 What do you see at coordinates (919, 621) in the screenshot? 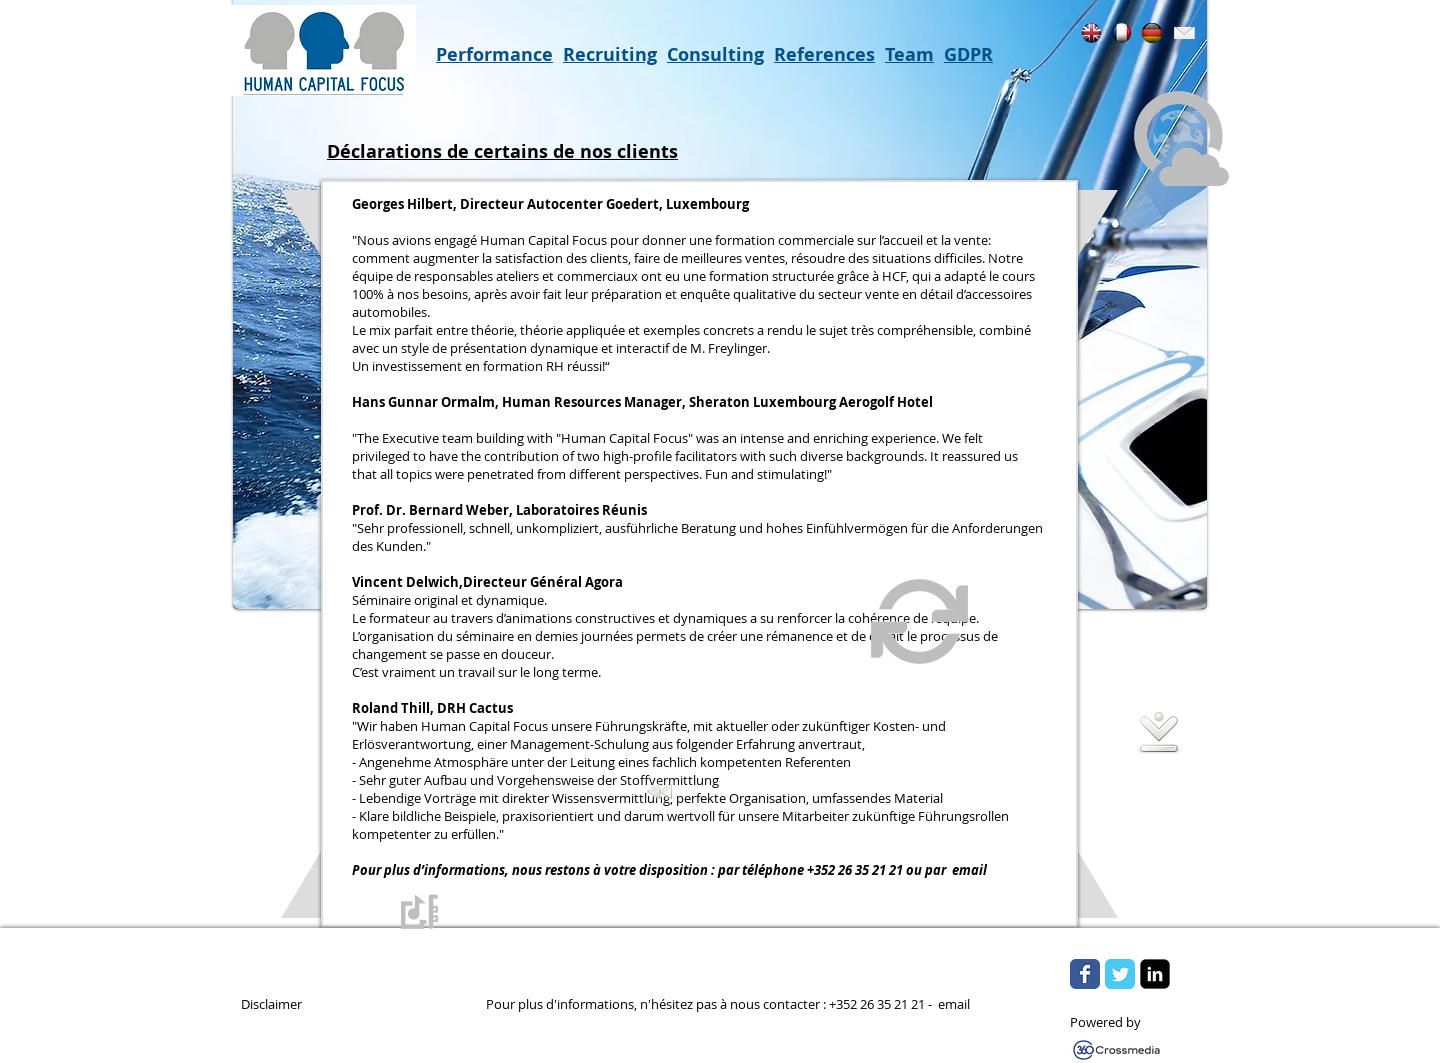
I see `indicates syncing in progress` at bounding box center [919, 621].